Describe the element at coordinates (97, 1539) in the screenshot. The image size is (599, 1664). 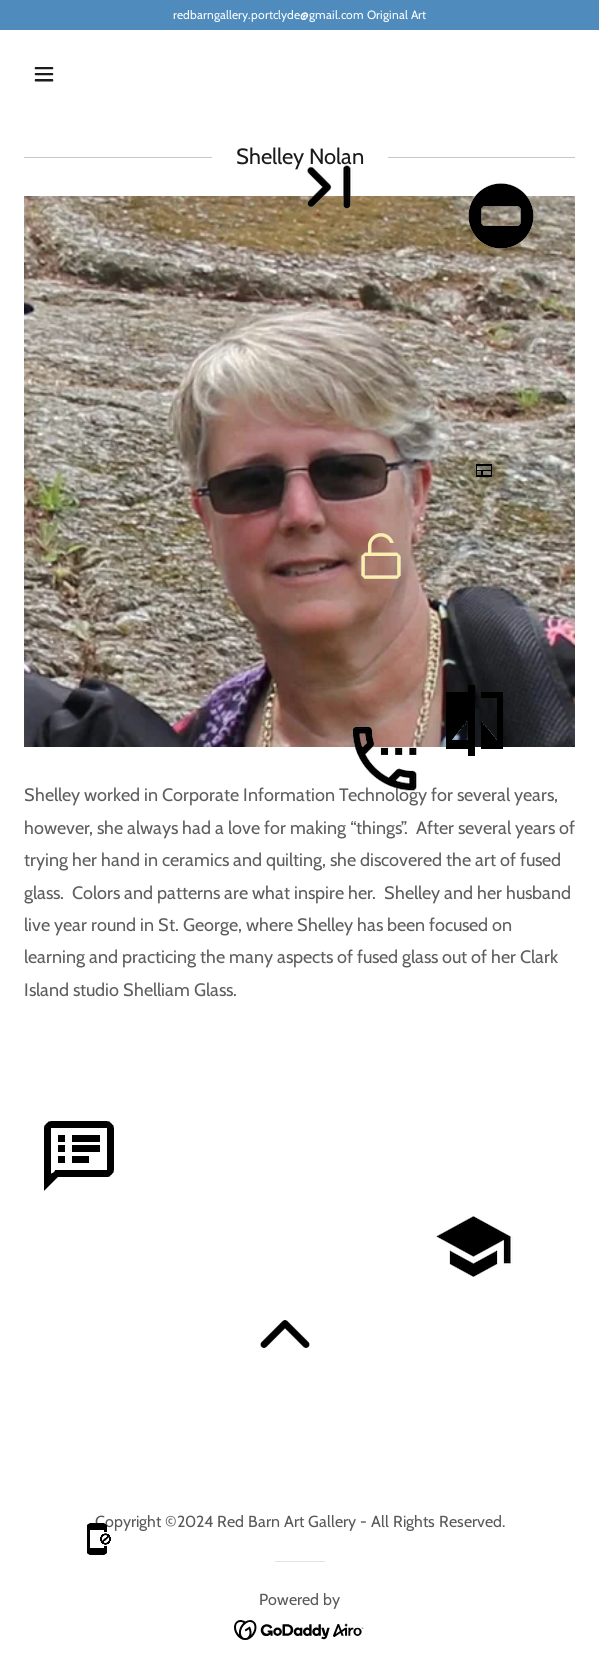
I see `block or restrict an app` at that location.